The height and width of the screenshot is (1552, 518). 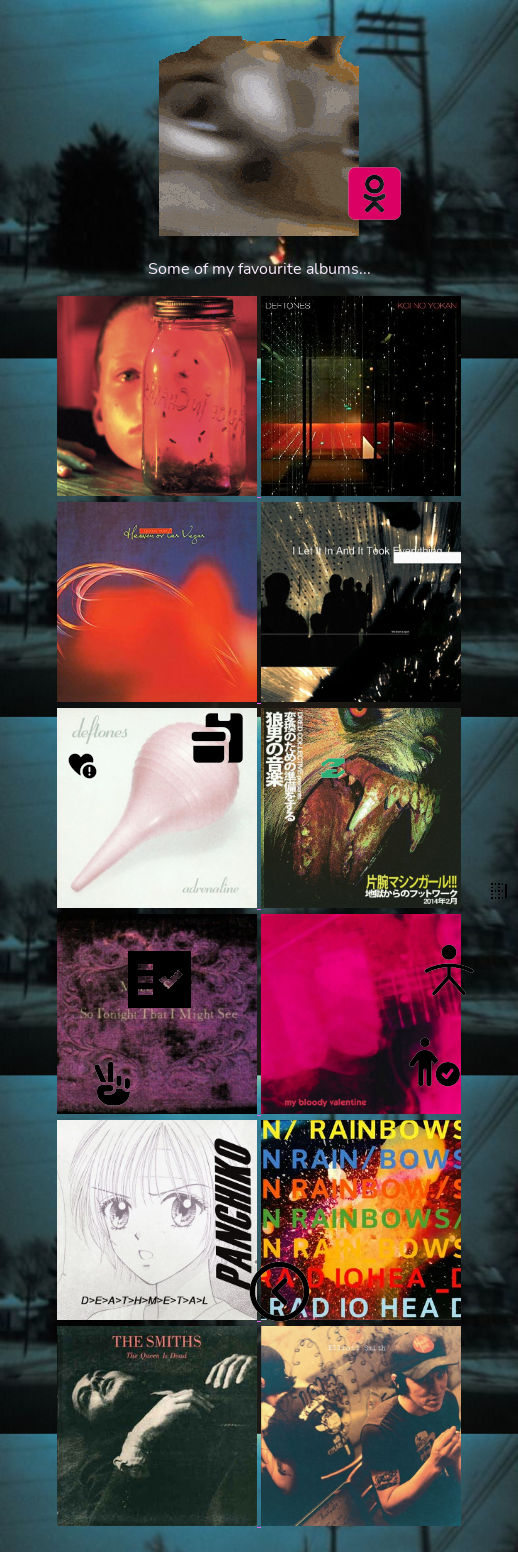 What do you see at coordinates (433, 1062) in the screenshot?
I see `user profile verified` at bounding box center [433, 1062].